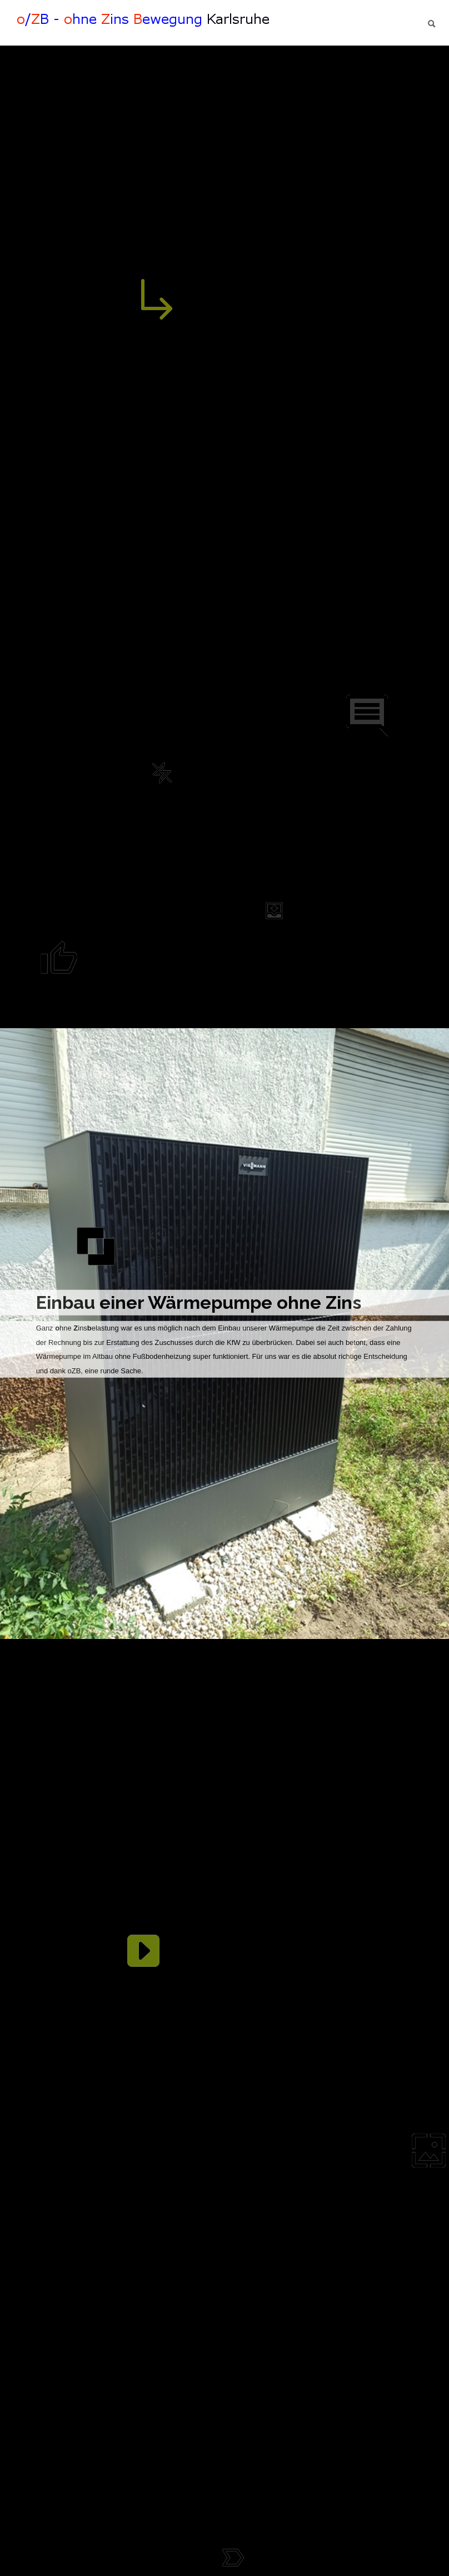 The image size is (449, 2576). What do you see at coordinates (233, 2558) in the screenshot?
I see `mark item as important` at bounding box center [233, 2558].